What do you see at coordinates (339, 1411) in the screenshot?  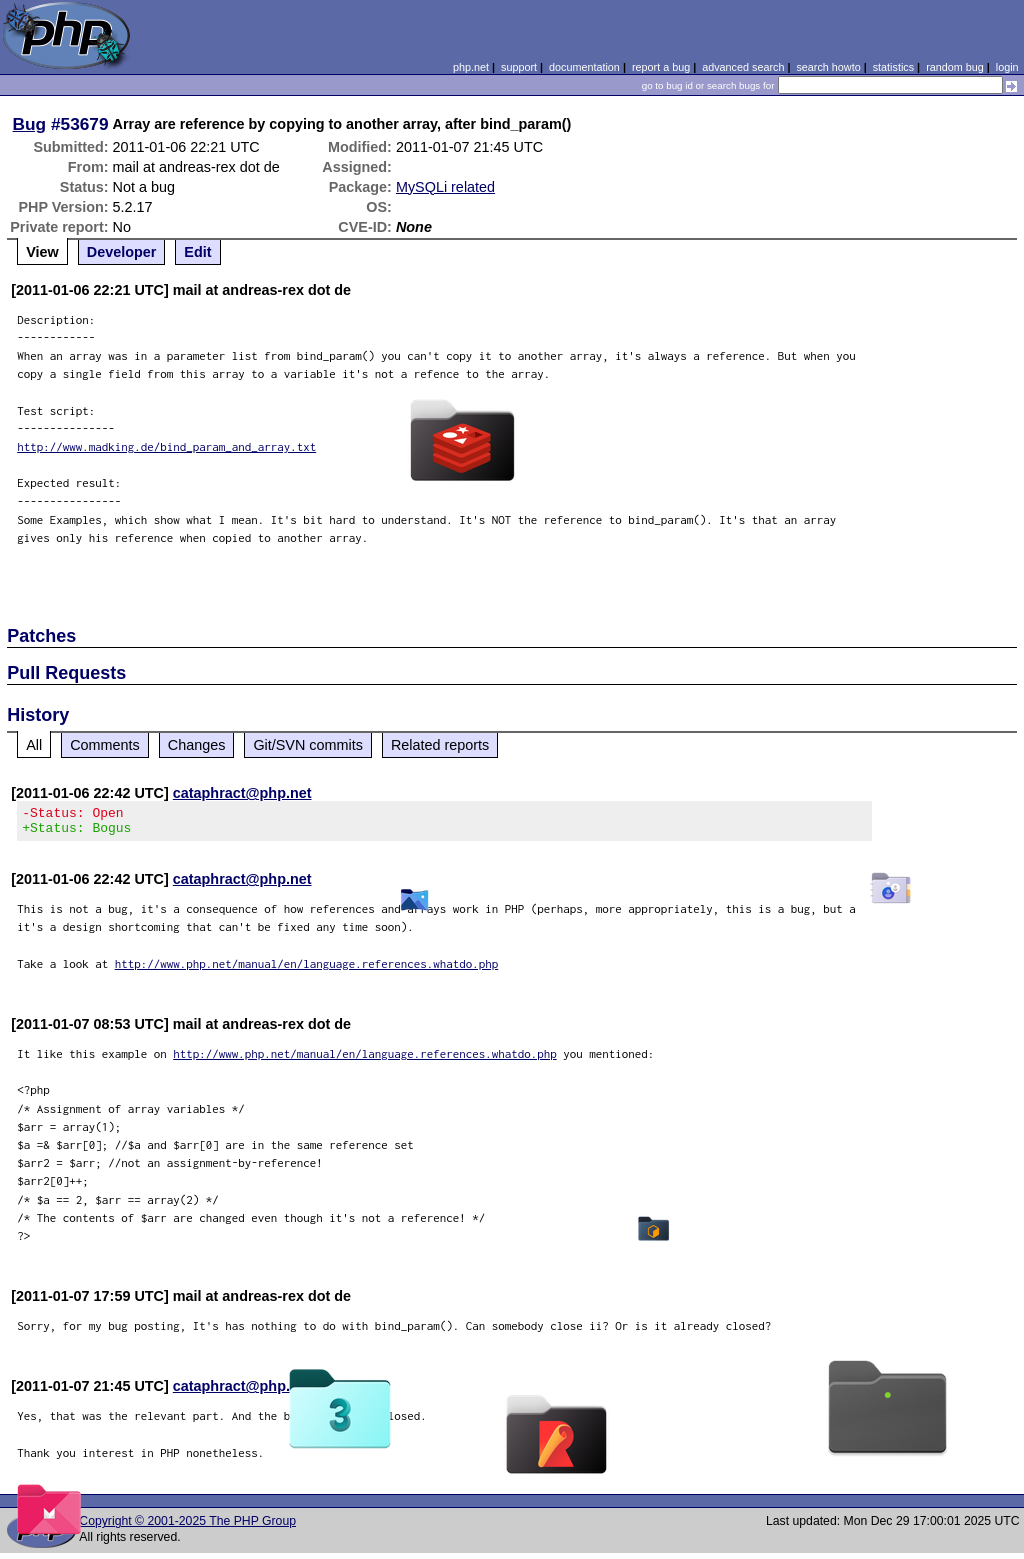 I see `folder containing autodesk 3ds max project files` at bounding box center [339, 1411].